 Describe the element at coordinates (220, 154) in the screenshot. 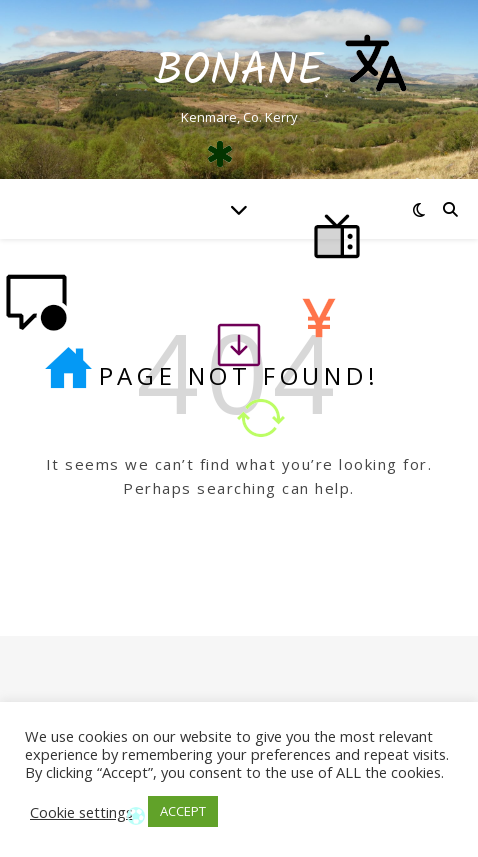

I see `access medical or health-related features` at that location.